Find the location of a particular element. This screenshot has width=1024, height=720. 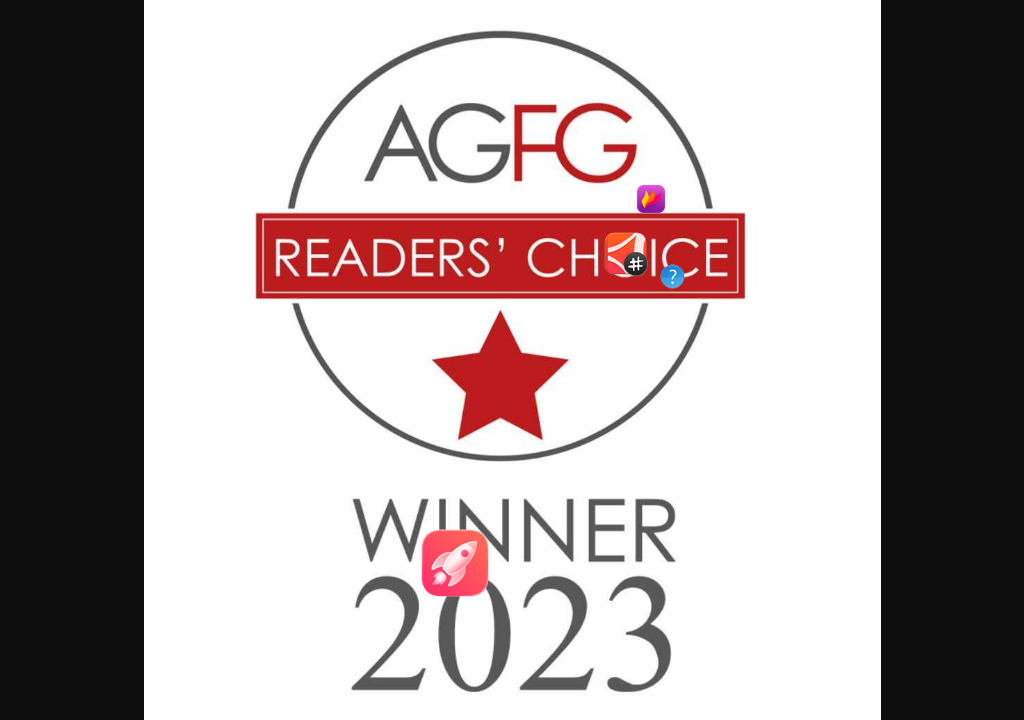

launch the games app is located at coordinates (455, 563).